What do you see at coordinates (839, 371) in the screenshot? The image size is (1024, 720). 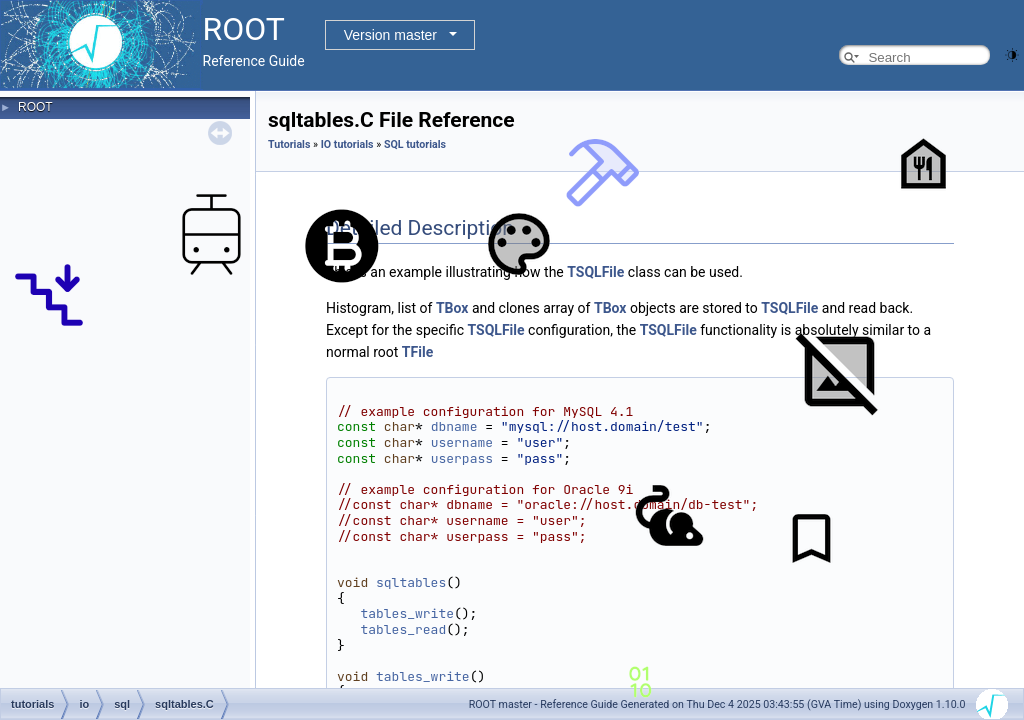 I see `image failed to load` at bounding box center [839, 371].